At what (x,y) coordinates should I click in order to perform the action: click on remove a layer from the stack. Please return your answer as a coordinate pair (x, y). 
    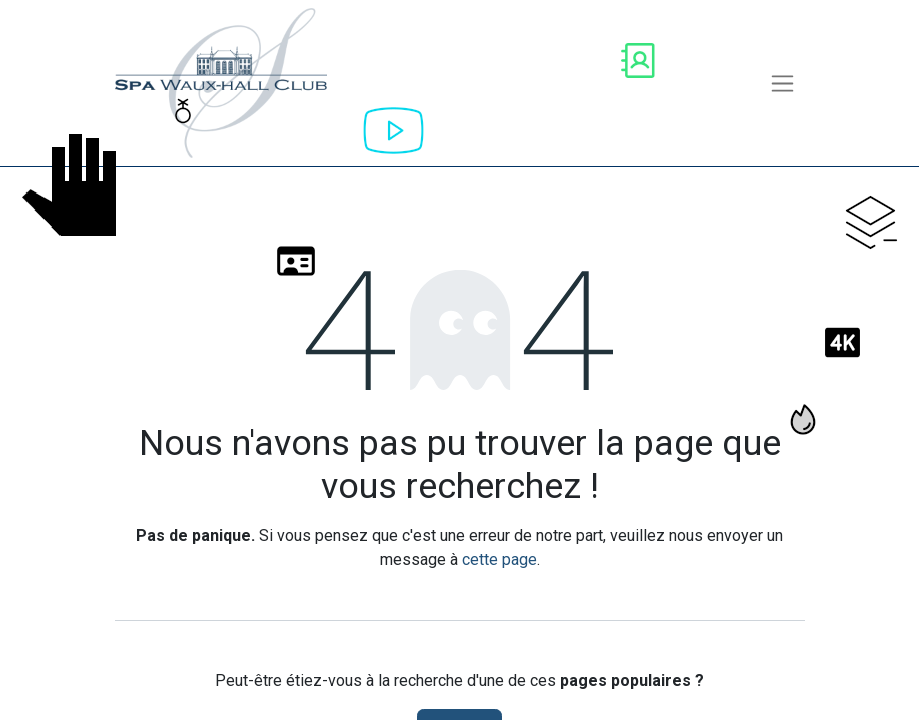
    Looking at the image, I should click on (870, 222).